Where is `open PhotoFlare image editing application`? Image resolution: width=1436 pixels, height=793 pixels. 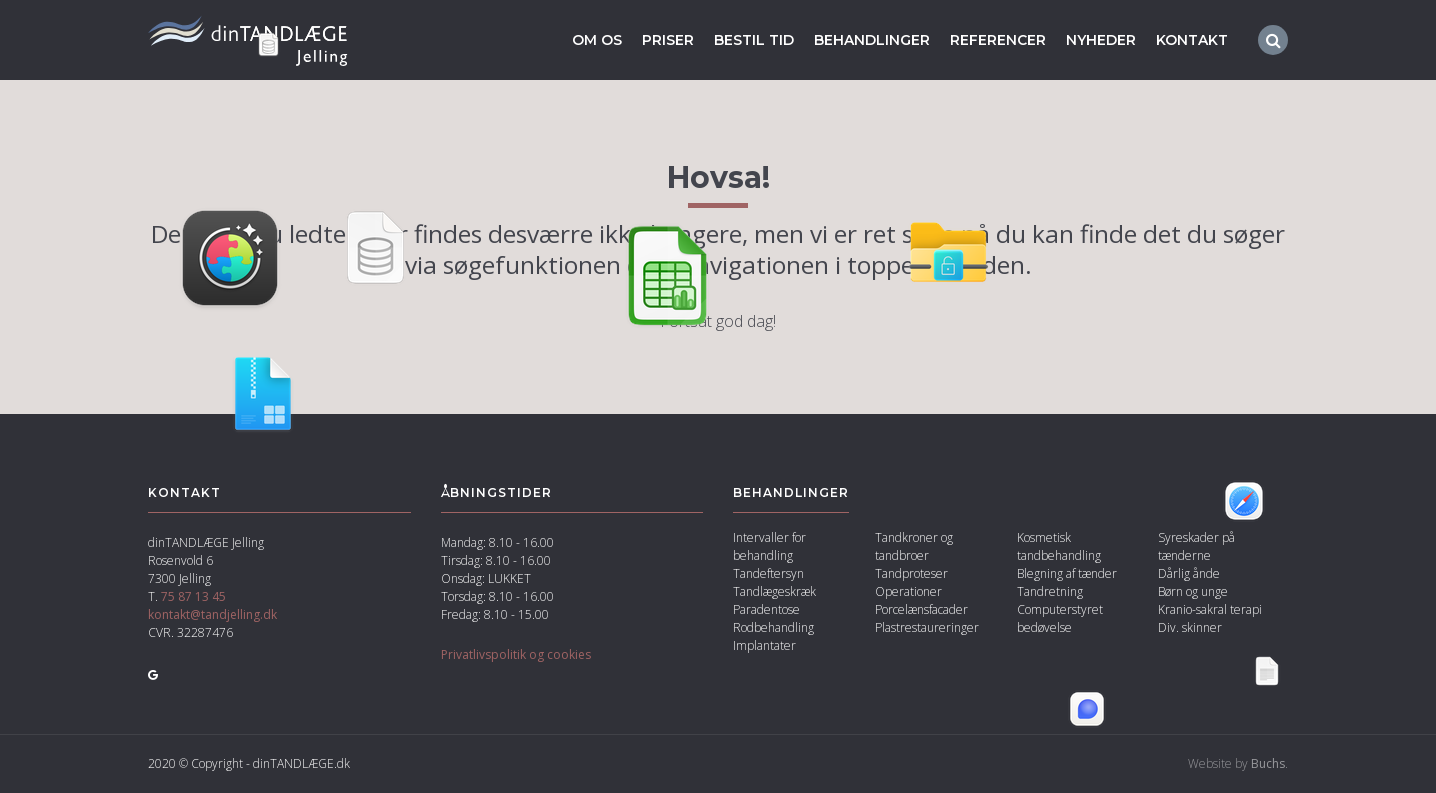
open PhotoFlare image editing application is located at coordinates (230, 258).